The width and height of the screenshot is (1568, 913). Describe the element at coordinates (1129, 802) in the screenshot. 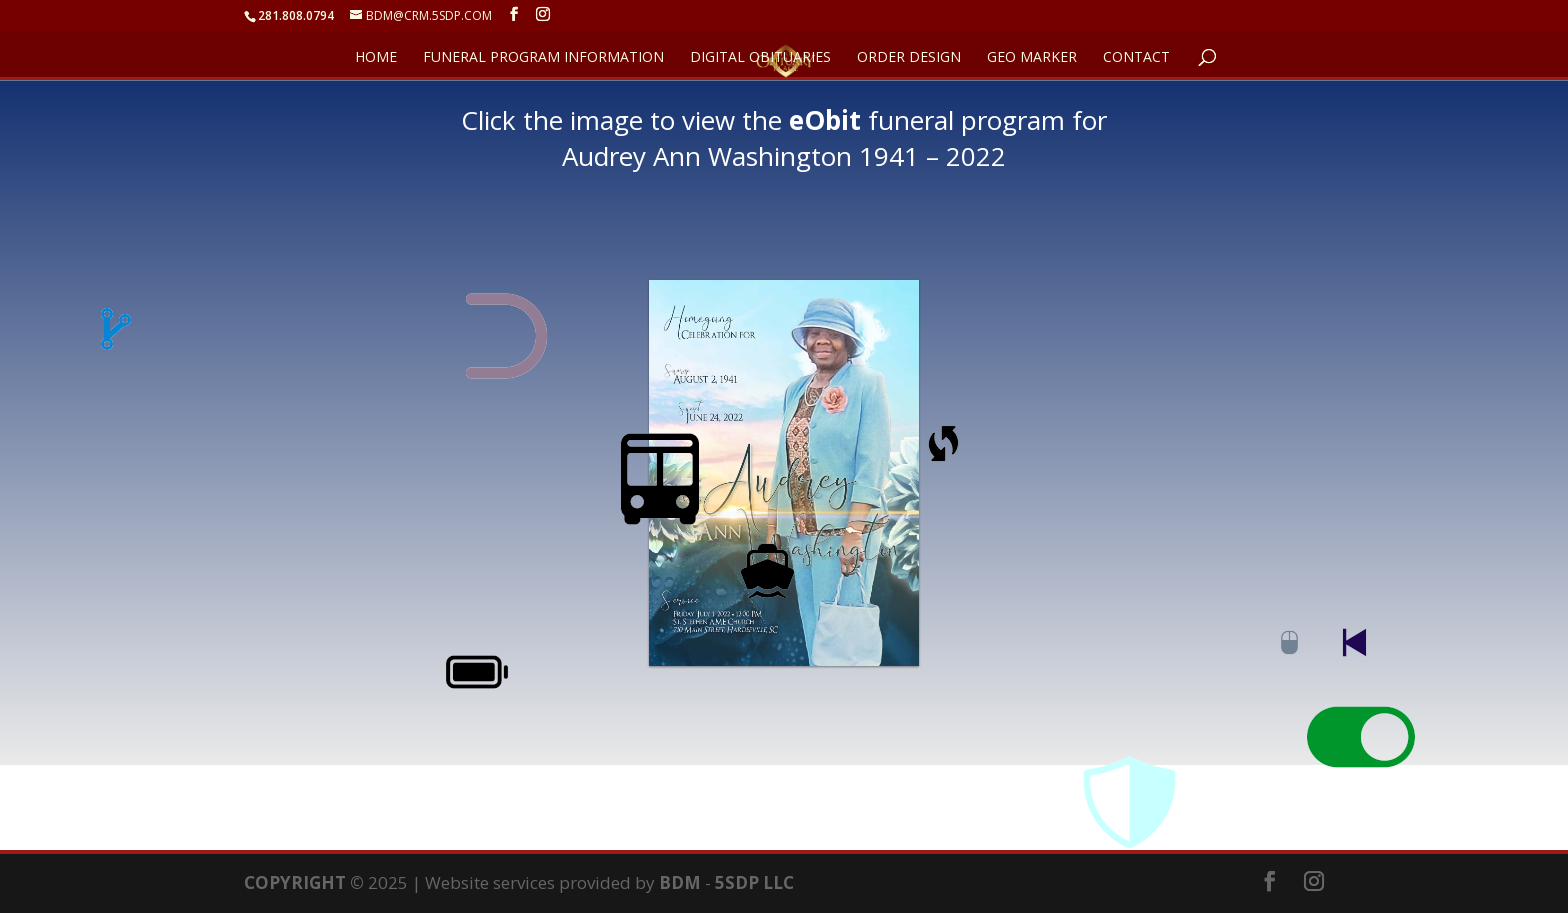

I see `indicates partial security or protection status` at that location.